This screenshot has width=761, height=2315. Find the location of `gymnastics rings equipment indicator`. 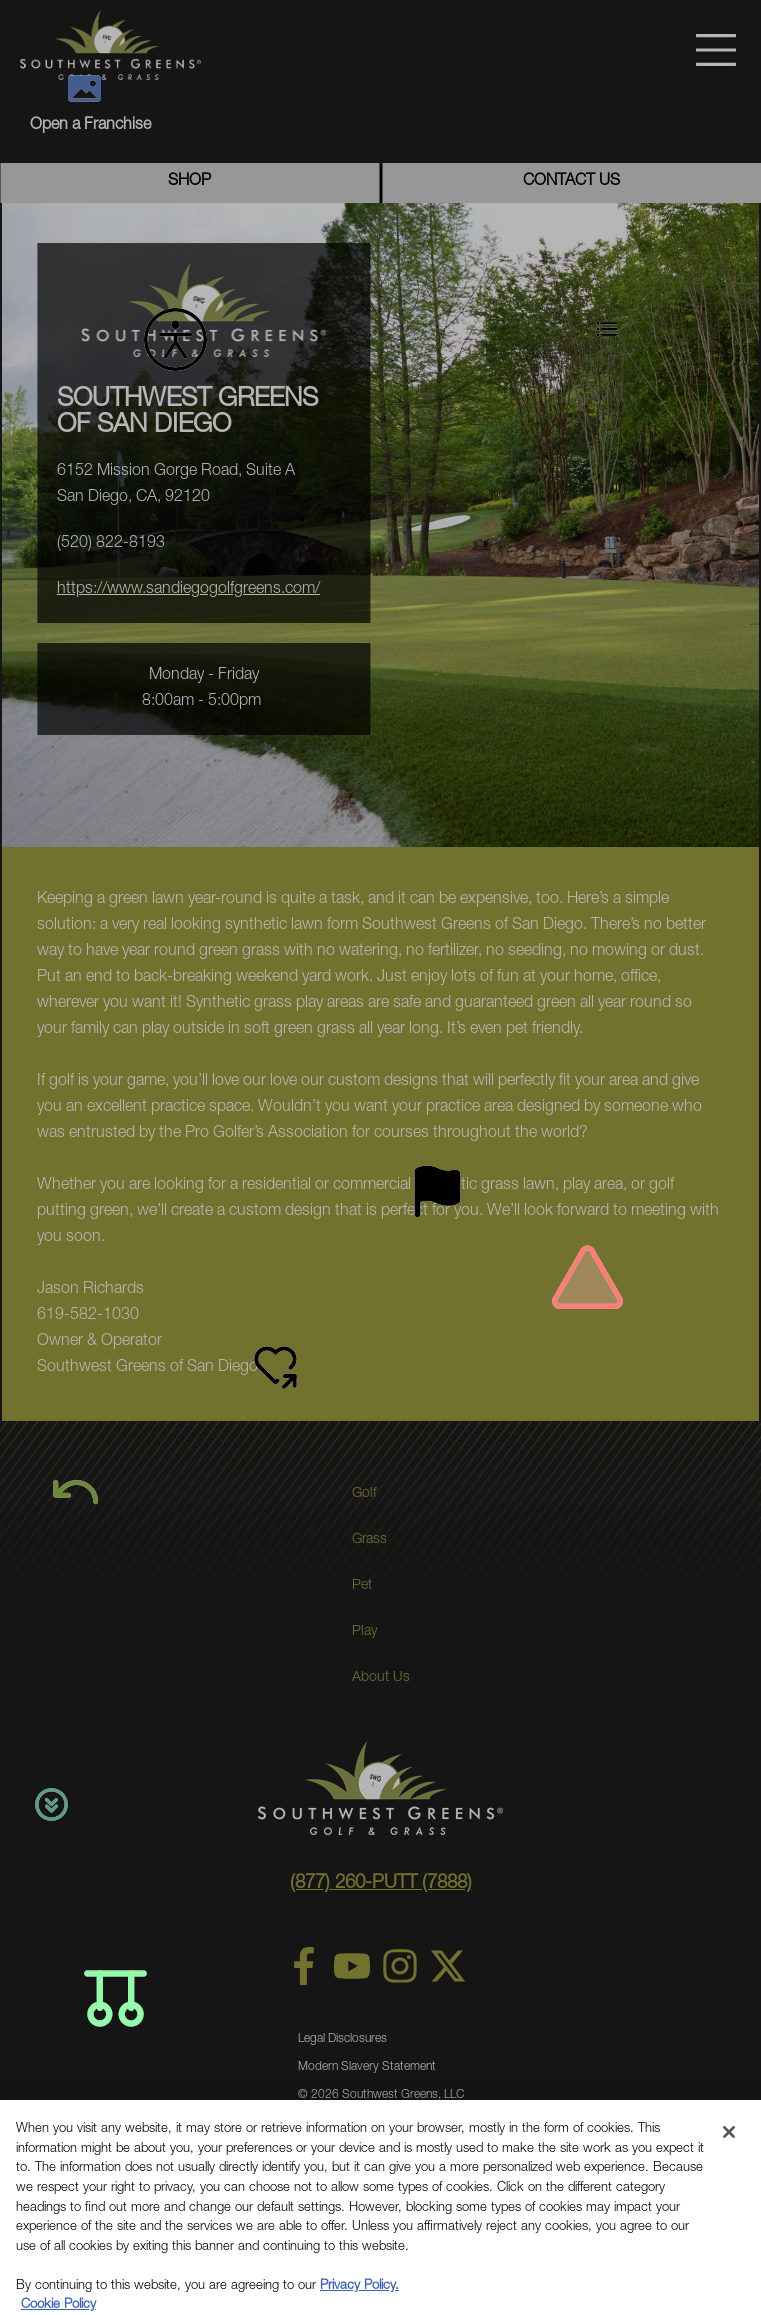

gymnastics rings equipment indicator is located at coordinates (115, 1998).